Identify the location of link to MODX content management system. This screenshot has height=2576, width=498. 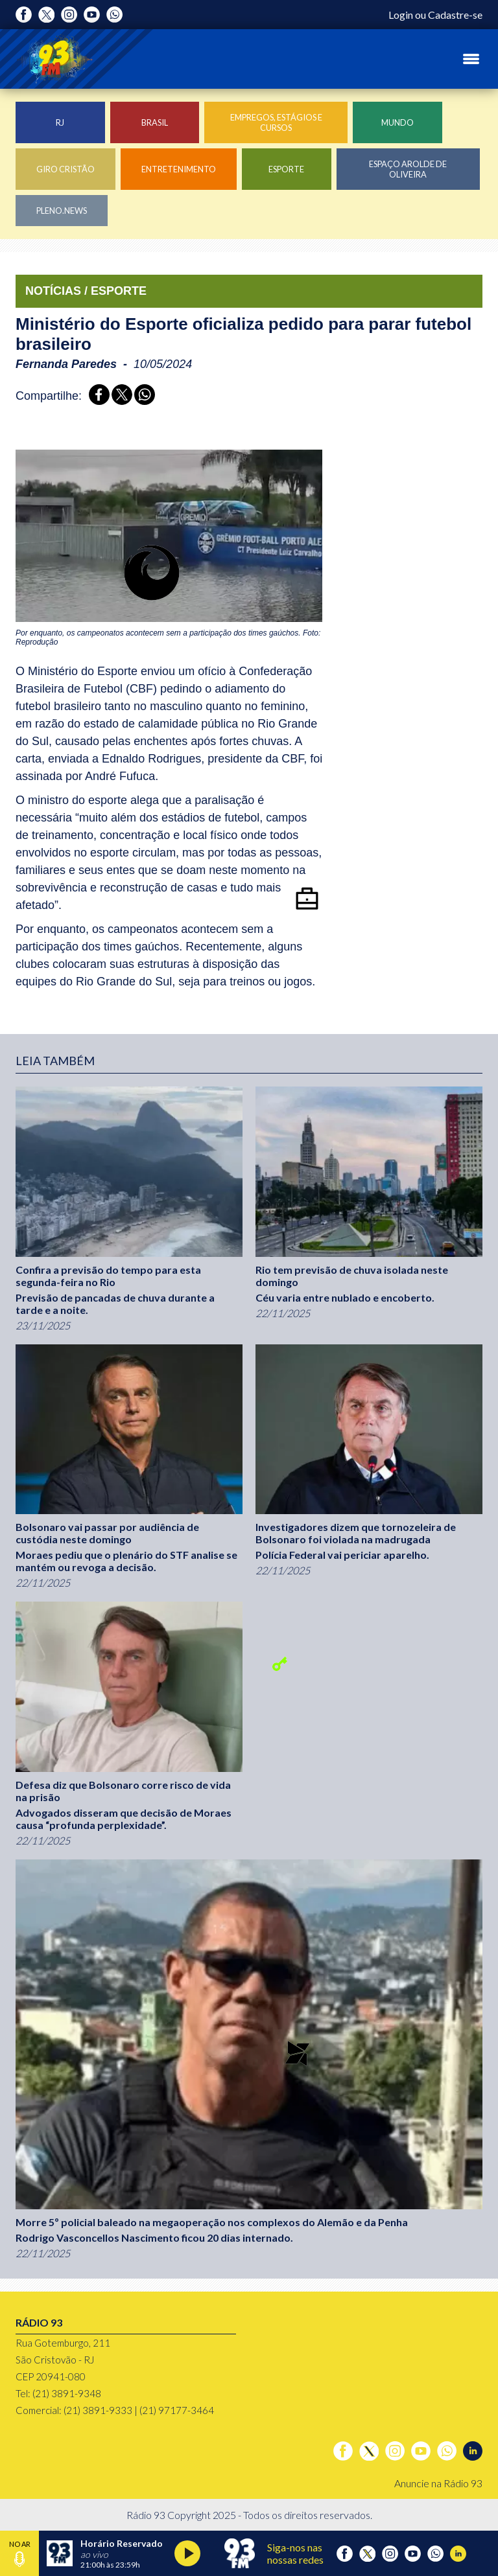
(297, 2053).